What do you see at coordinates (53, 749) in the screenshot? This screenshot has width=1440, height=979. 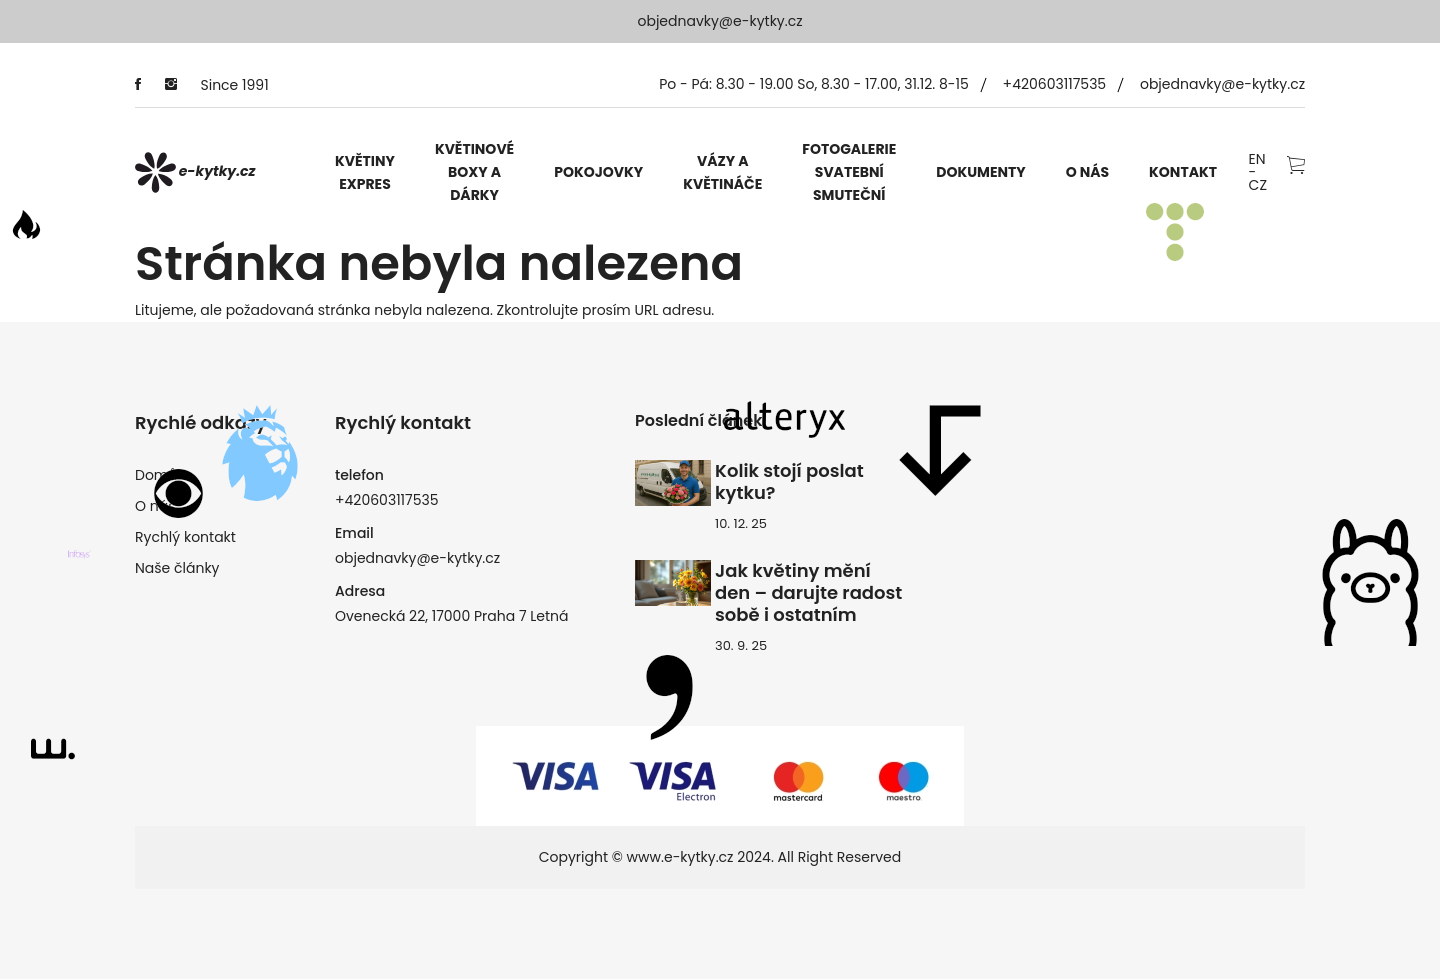 I see `wagmi cryptocurrency/web3 library logo` at bounding box center [53, 749].